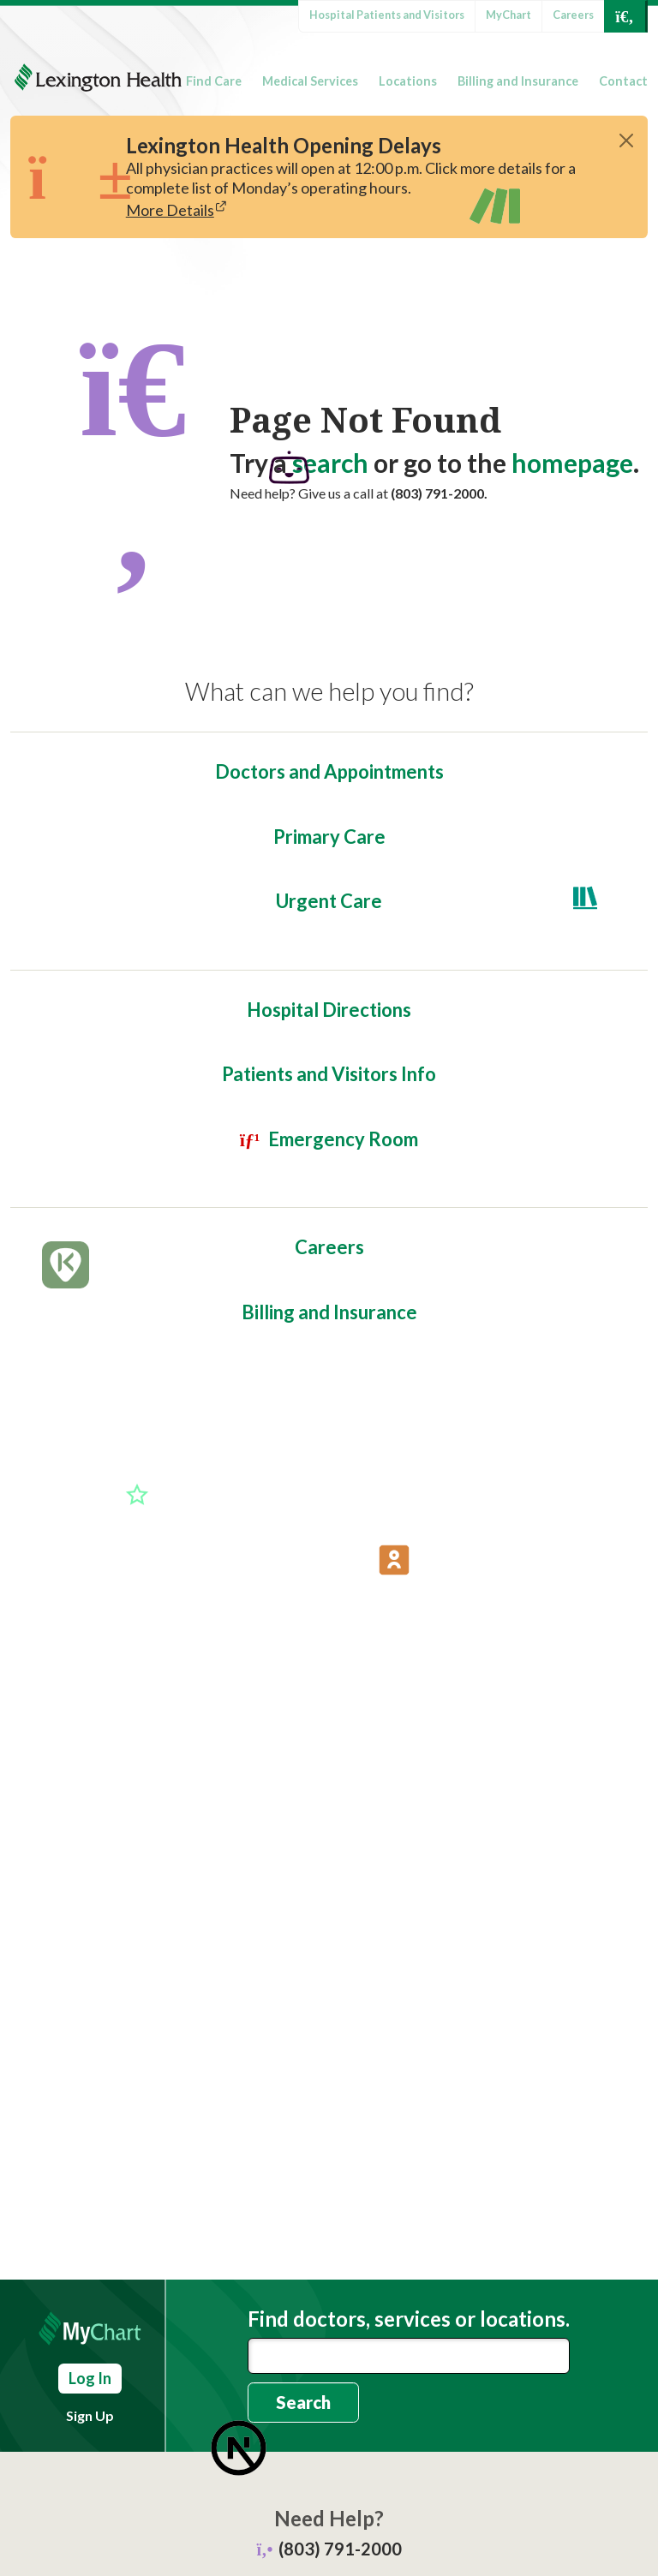  What do you see at coordinates (394, 1560) in the screenshot?
I see `view your account profile` at bounding box center [394, 1560].